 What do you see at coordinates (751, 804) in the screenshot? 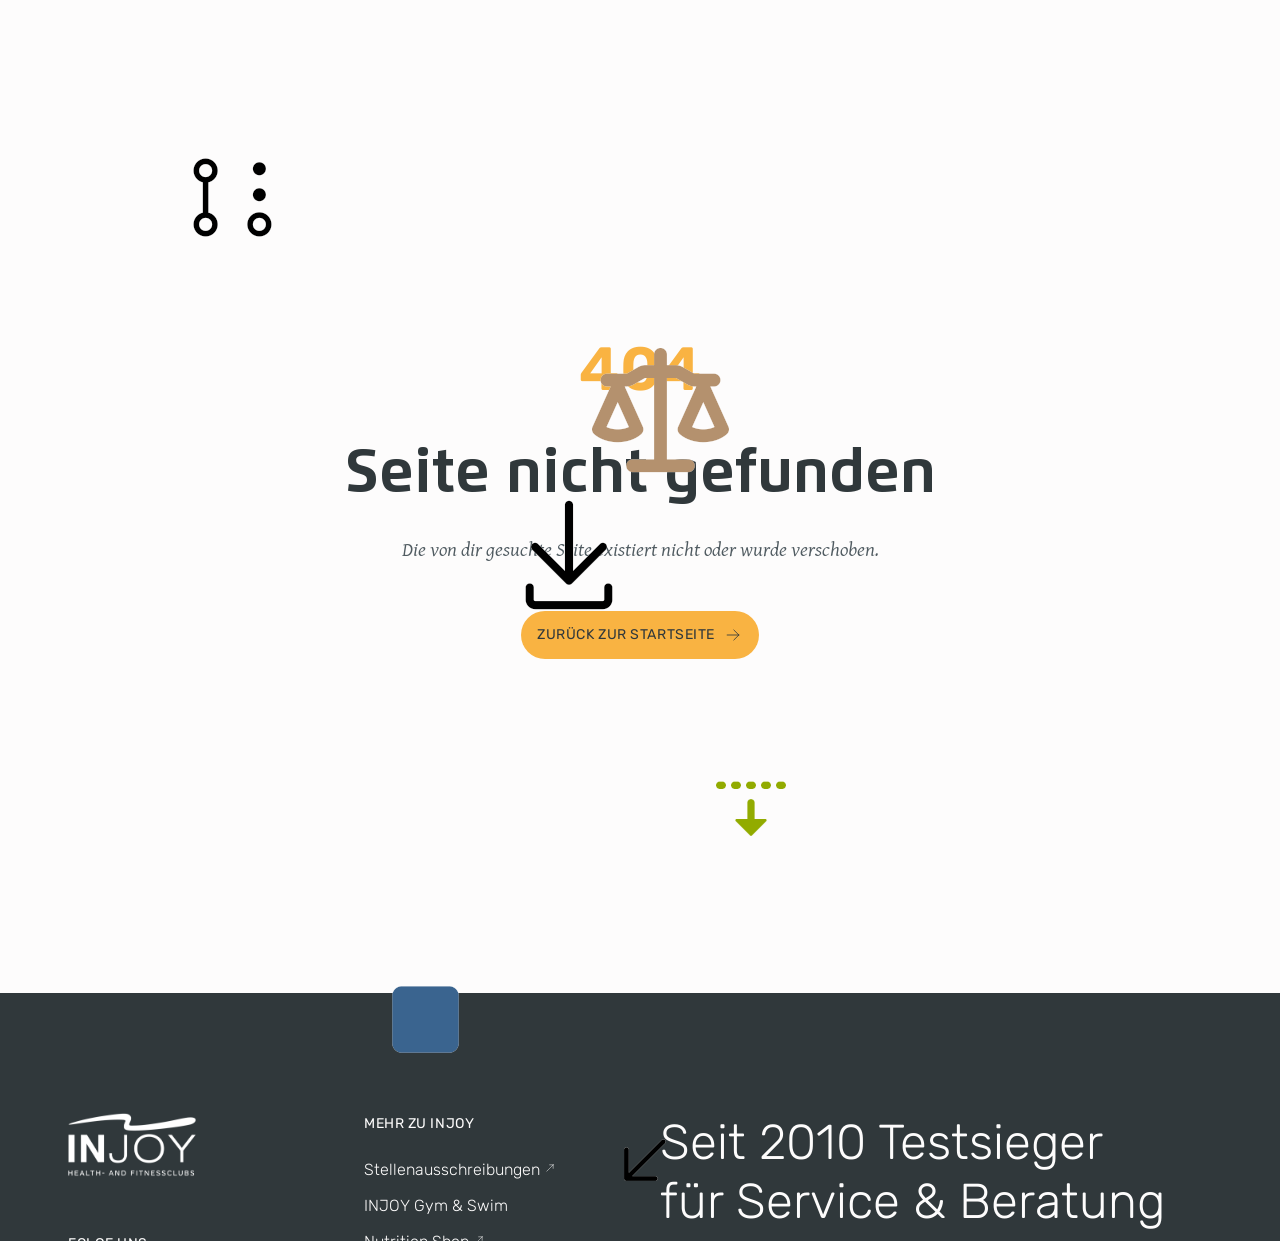
I see `expand collapsed content below` at bounding box center [751, 804].